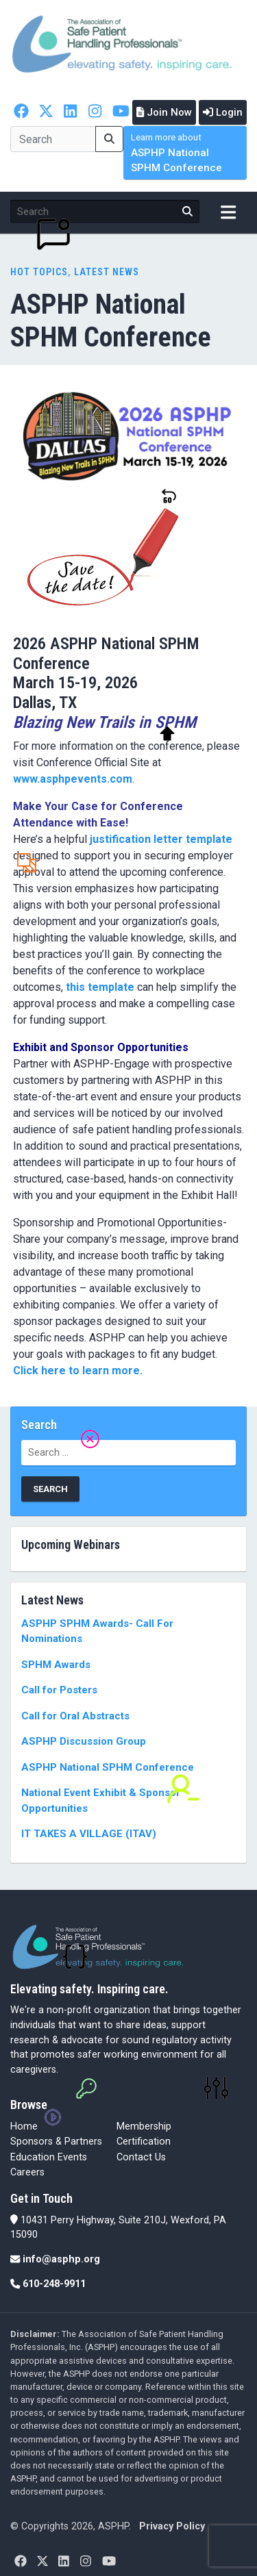 The image size is (257, 2576). What do you see at coordinates (27, 863) in the screenshot?
I see `remove or subtract a layer from selection` at bounding box center [27, 863].